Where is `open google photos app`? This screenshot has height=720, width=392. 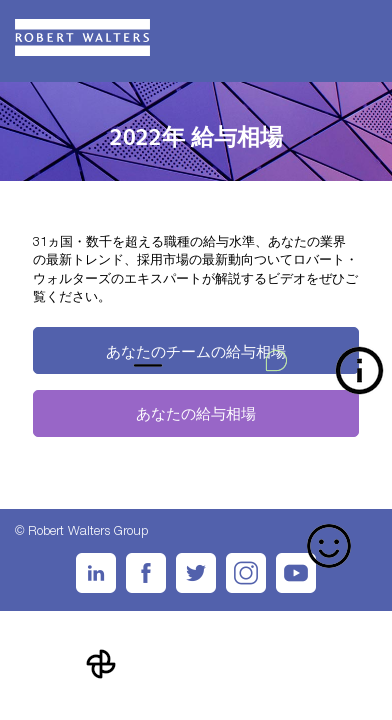 open google photos app is located at coordinates (101, 664).